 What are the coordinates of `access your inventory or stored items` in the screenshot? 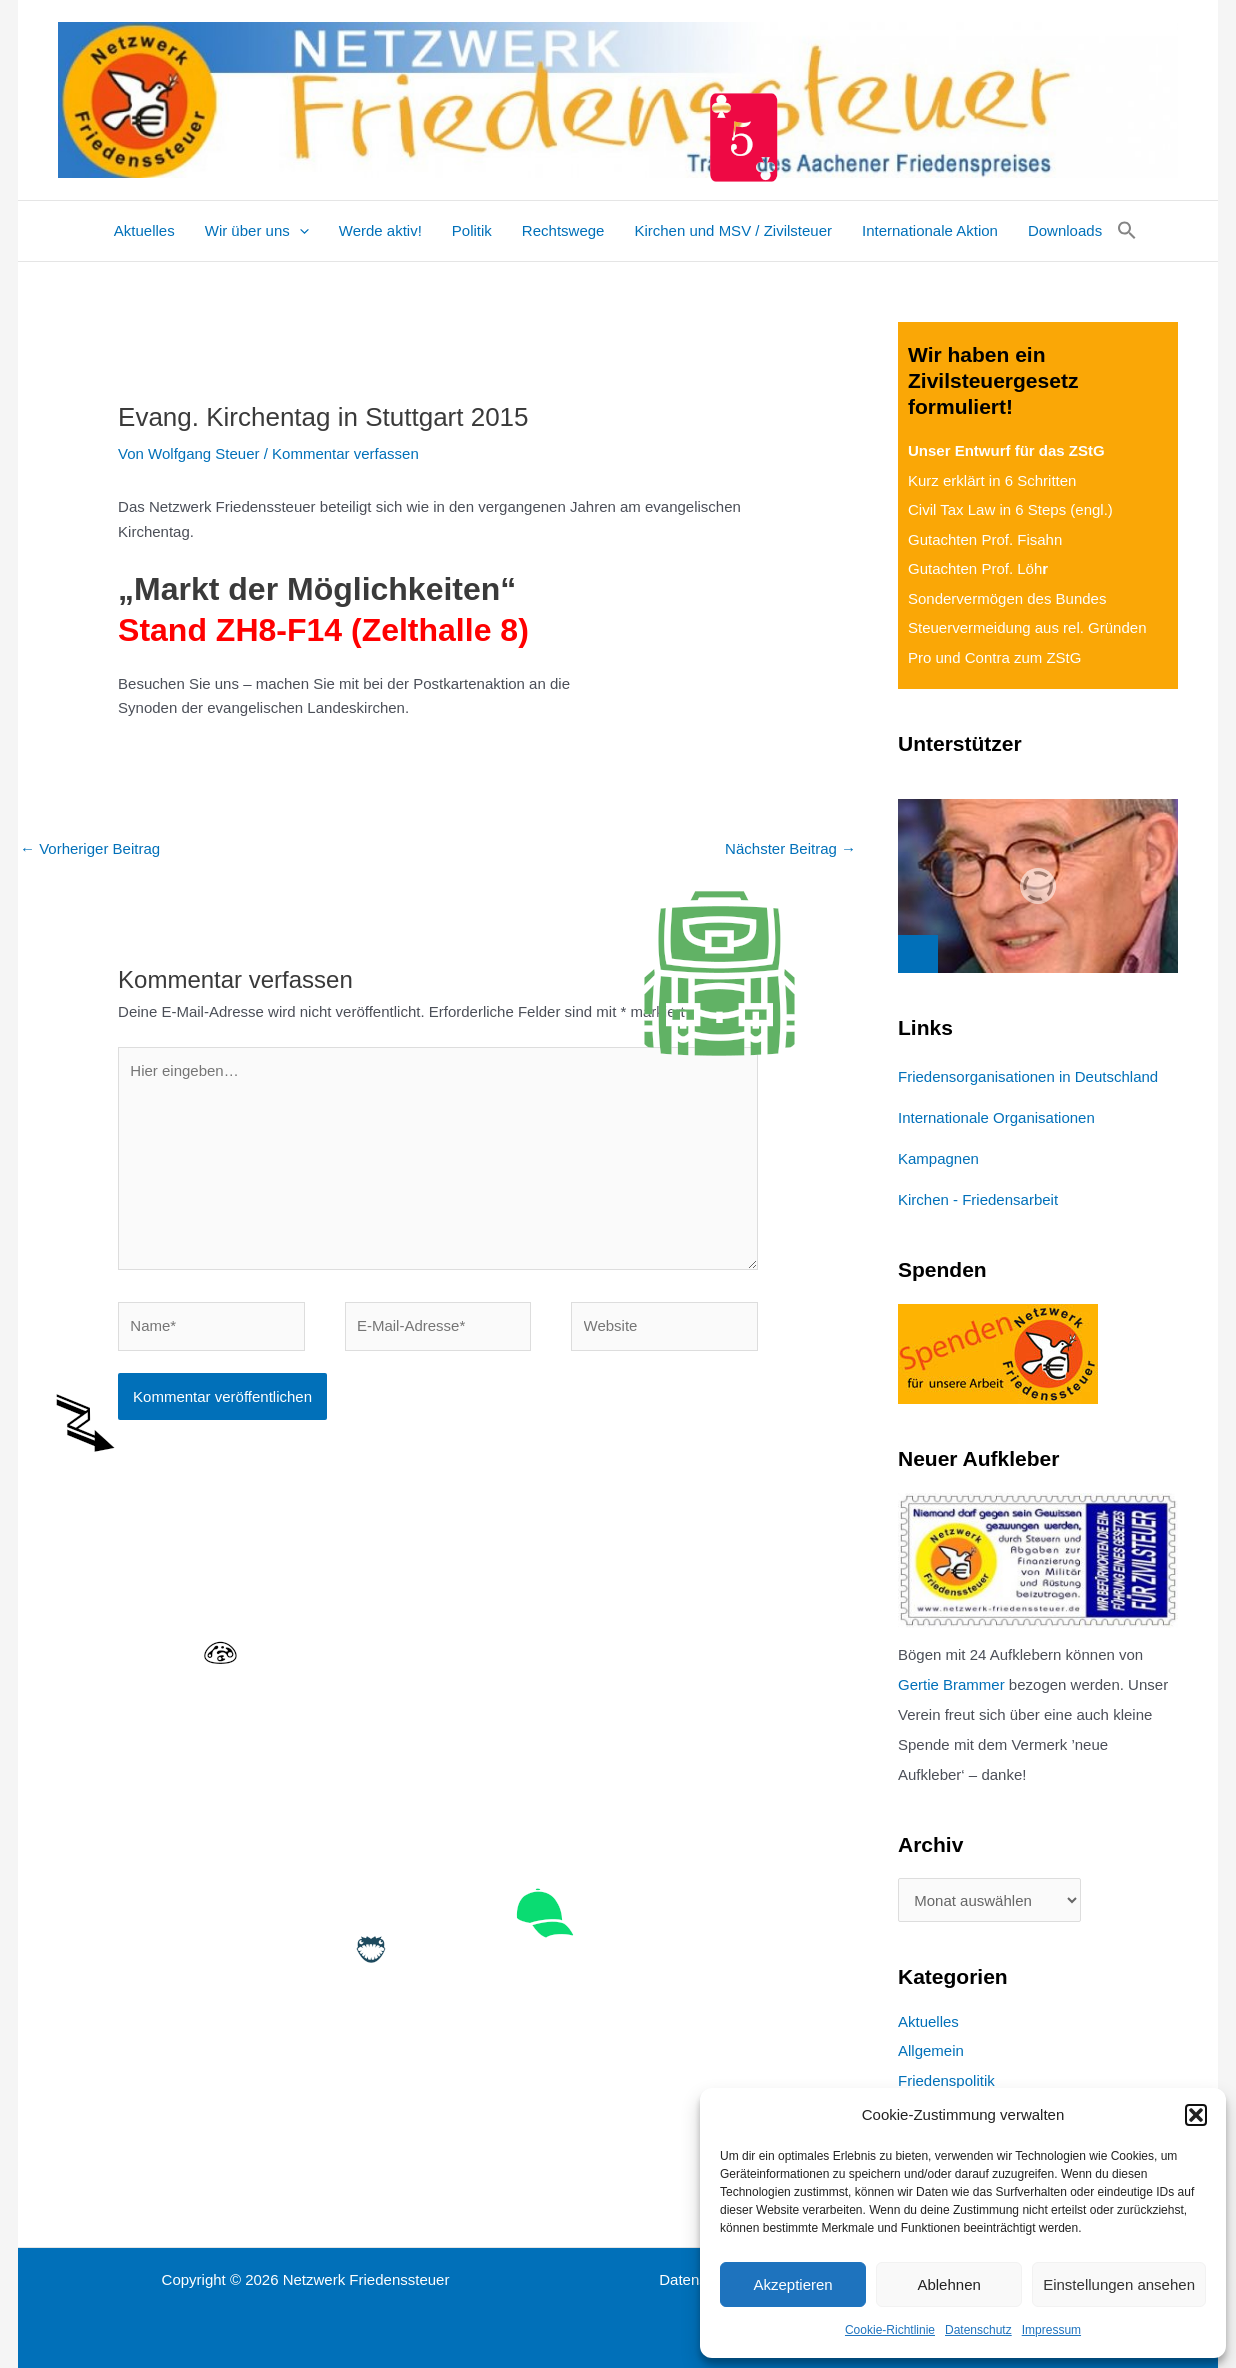 It's located at (719, 973).